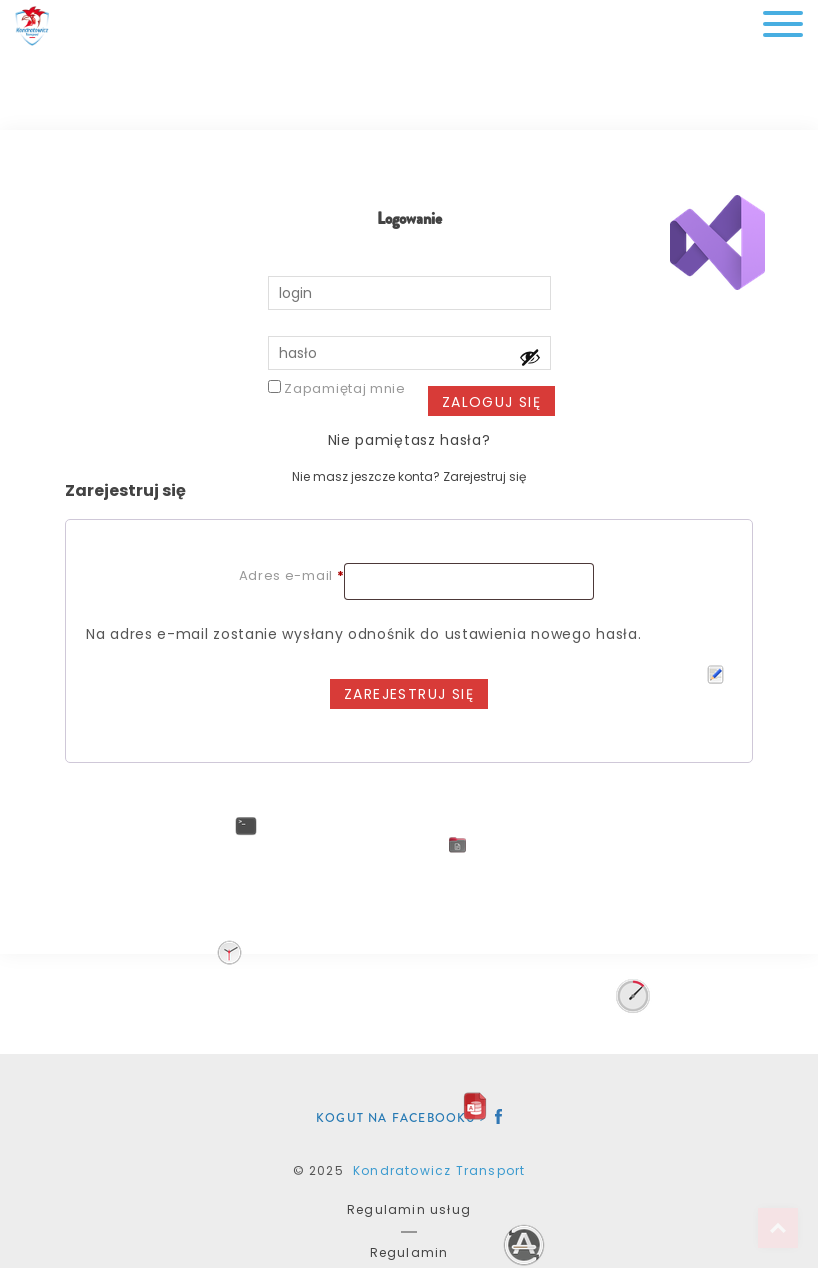  What do you see at coordinates (715, 674) in the screenshot?
I see `open gedit text editor` at bounding box center [715, 674].